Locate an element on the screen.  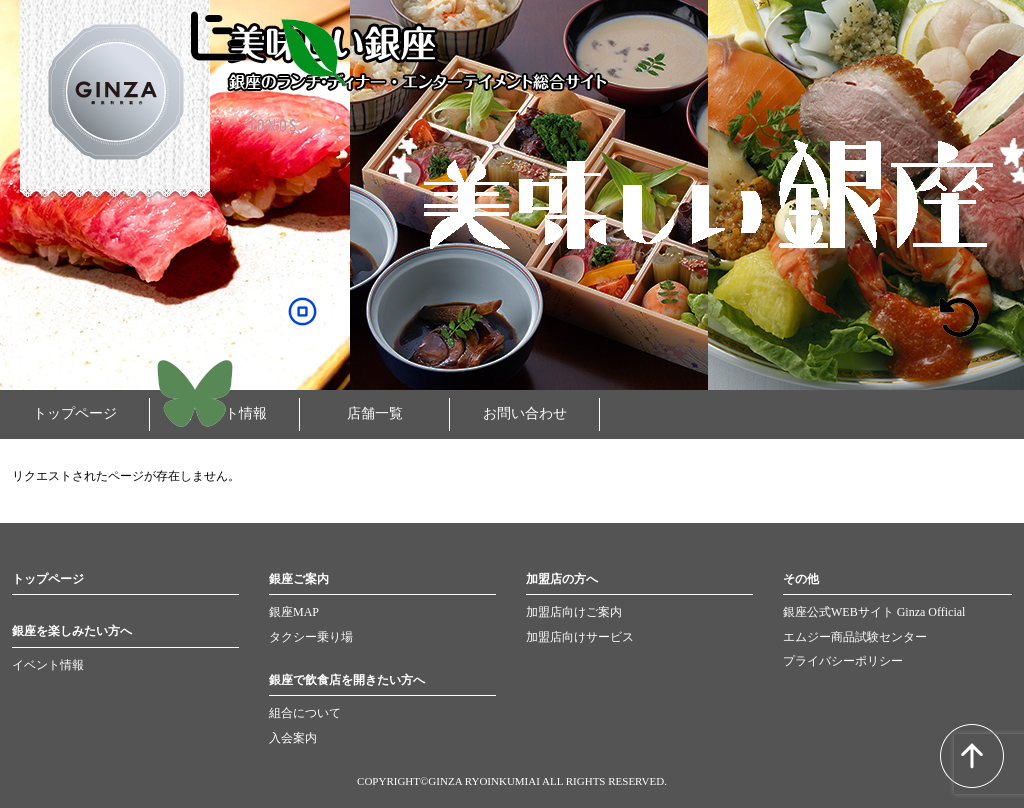
envira gallery logo is located at coordinates (314, 52).